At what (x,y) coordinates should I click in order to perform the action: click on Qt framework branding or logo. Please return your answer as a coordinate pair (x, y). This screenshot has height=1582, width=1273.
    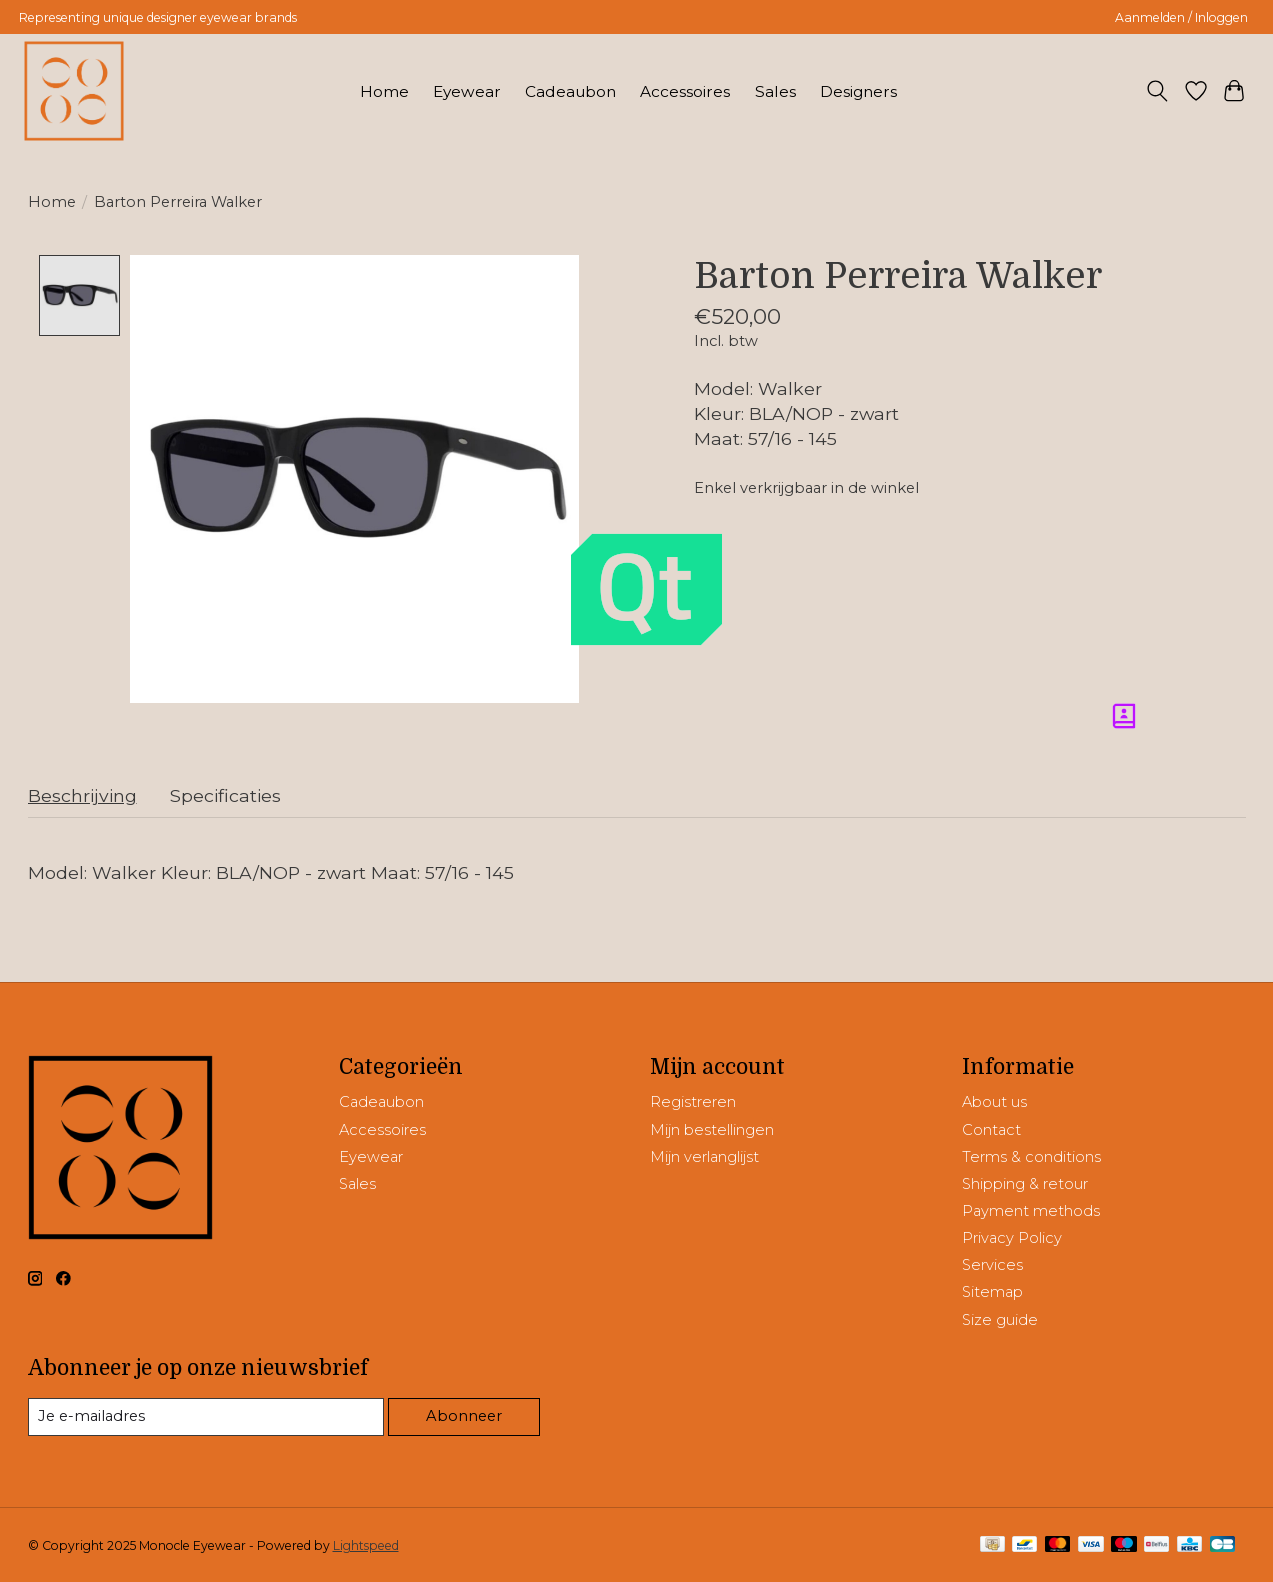
    Looking at the image, I should click on (646, 589).